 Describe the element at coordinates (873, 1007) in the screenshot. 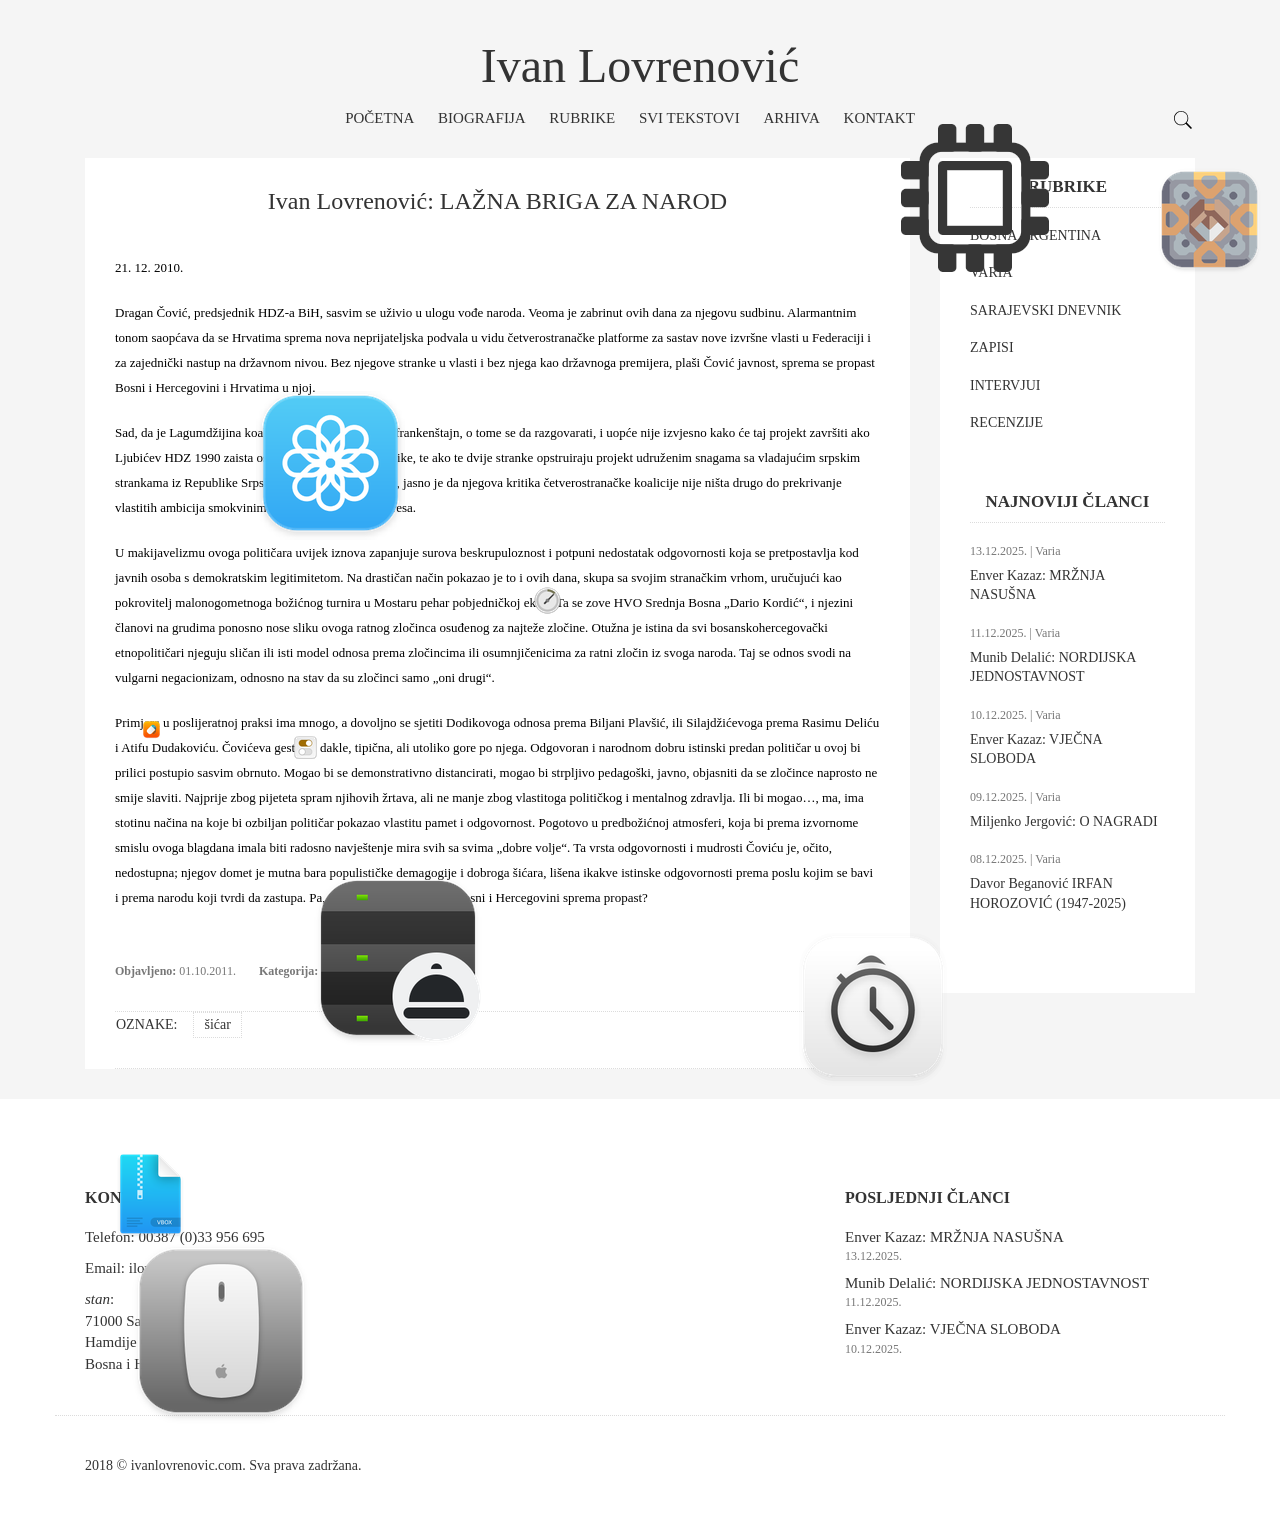

I see `open pomidor timer app` at that location.